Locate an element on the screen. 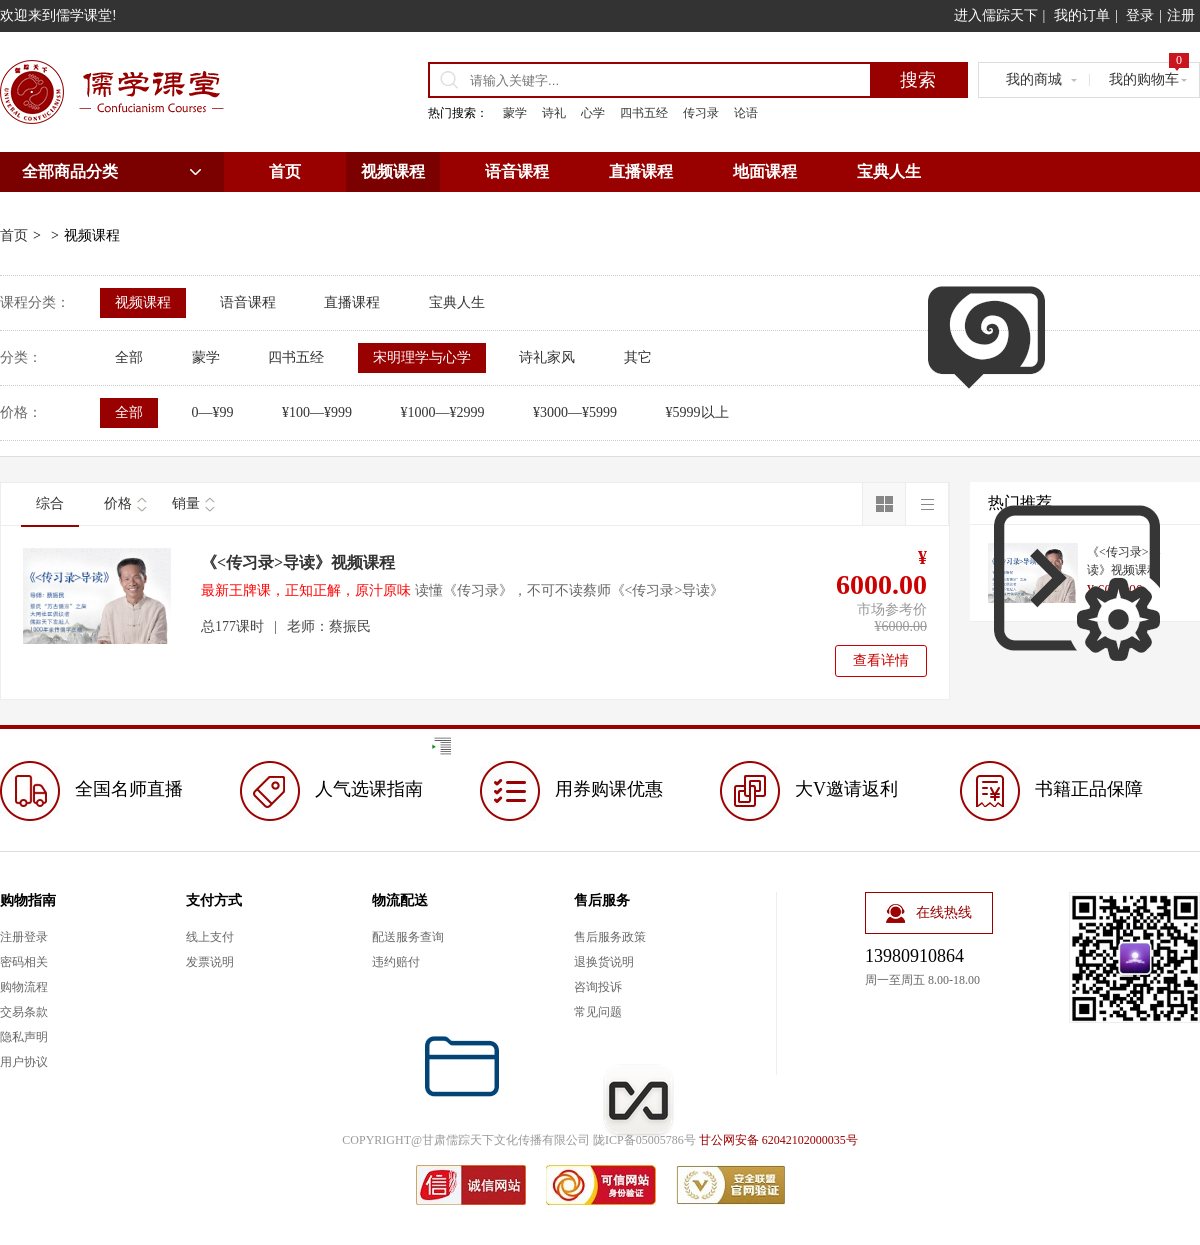 This screenshot has height=1245, width=1200. open file manager is located at coordinates (462, 1064).